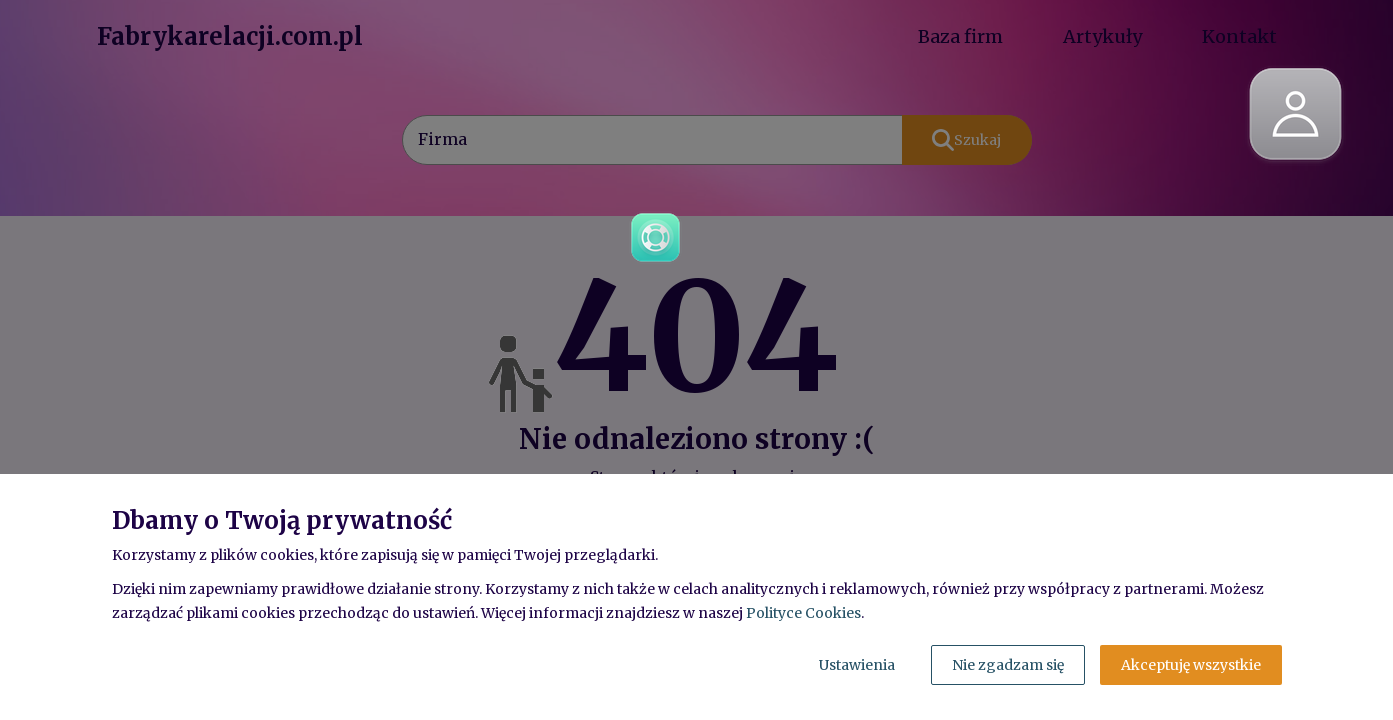 This screenshot has height=720, width=1393. What do you see at coordinates (655, 237) in the screenshot?
I see `open the help center` at bounding box center [655, 237].